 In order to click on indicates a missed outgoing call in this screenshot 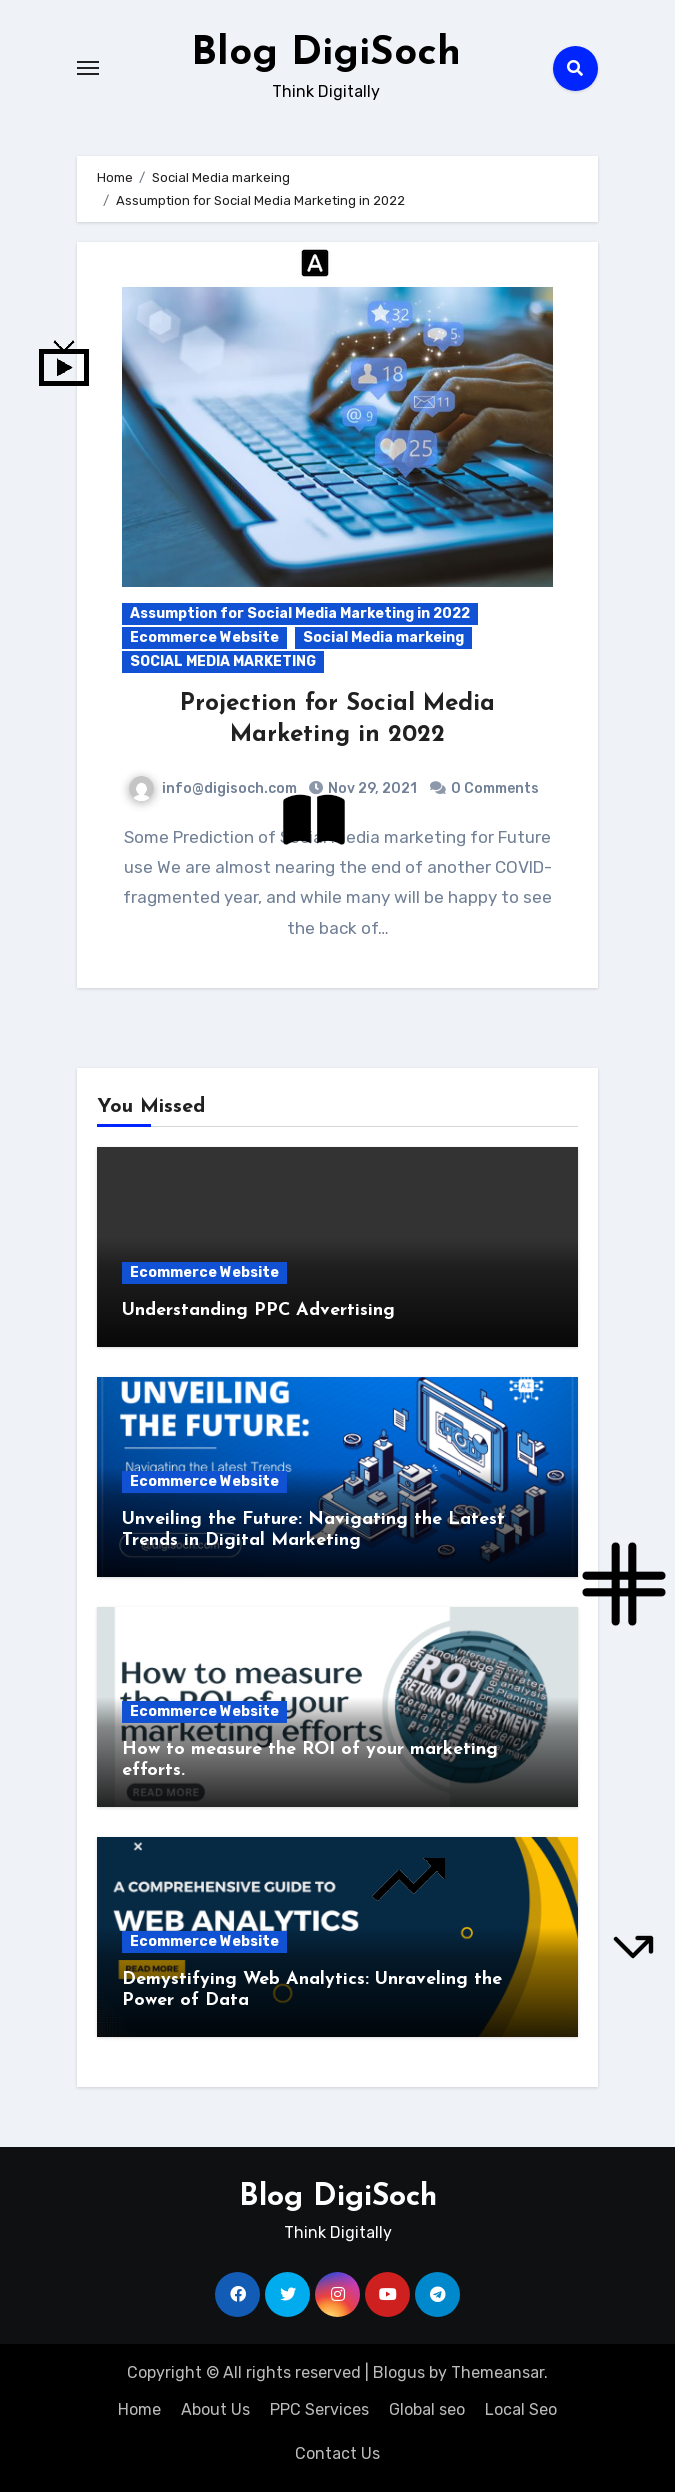, I will do `click(633, 1947)`.